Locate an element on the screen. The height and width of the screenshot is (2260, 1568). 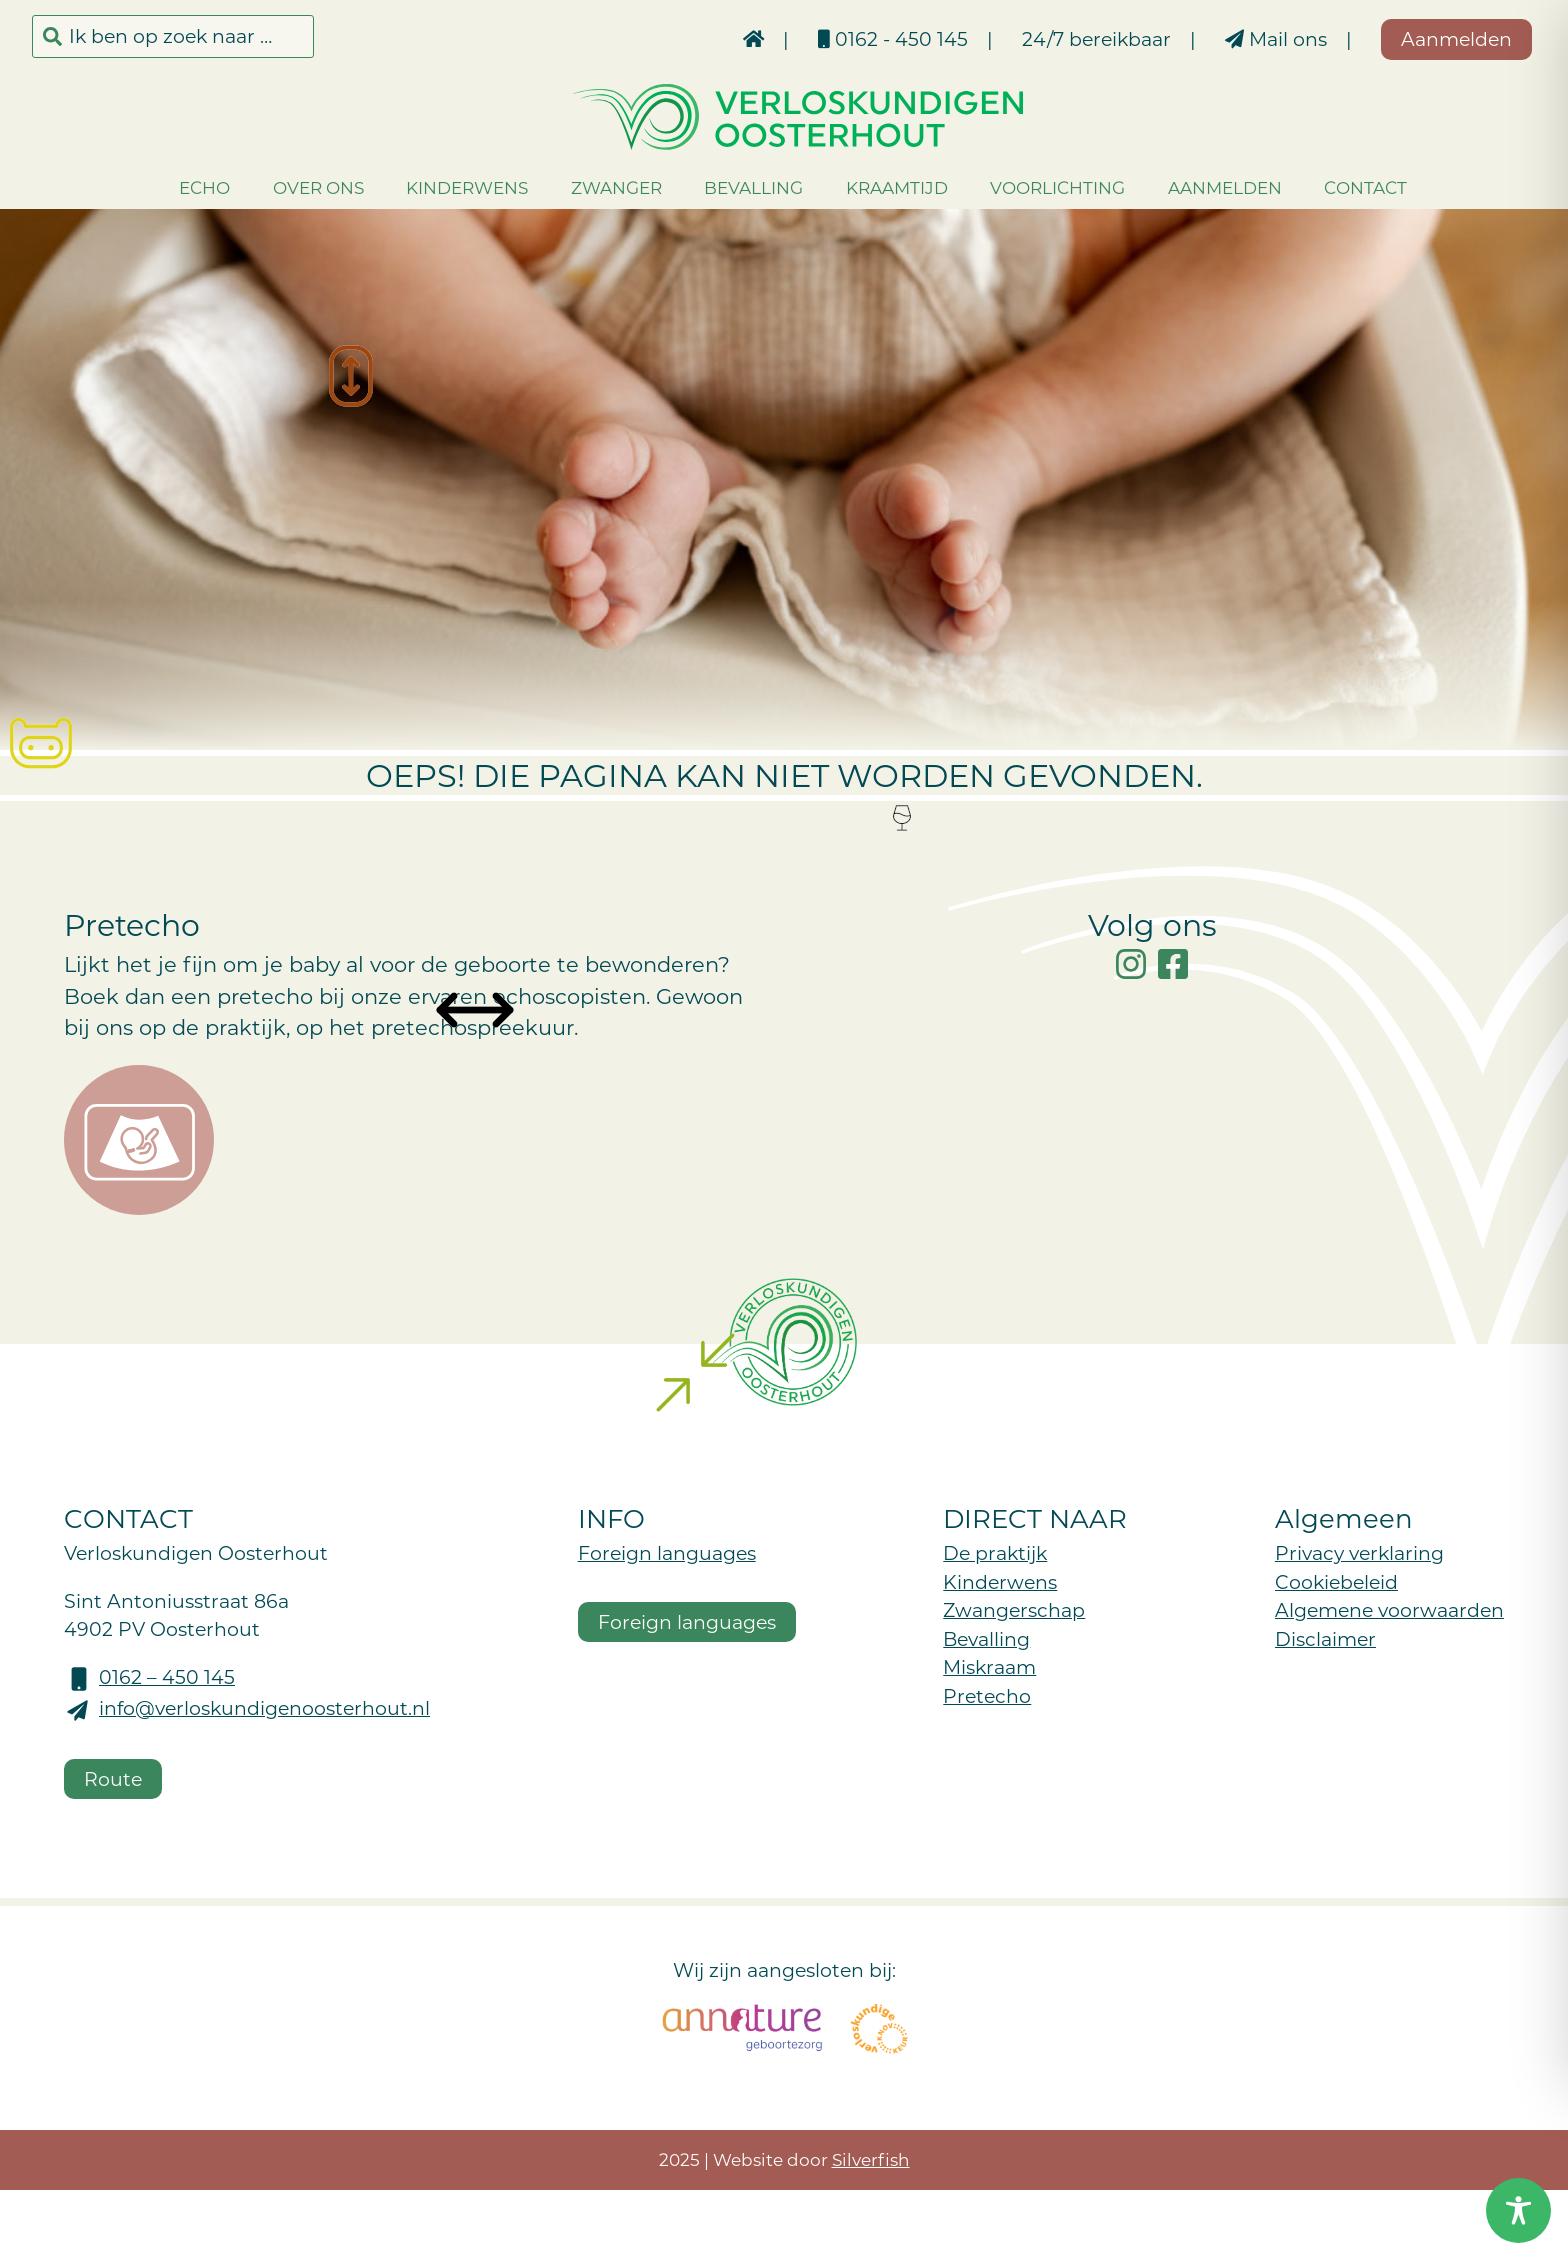
scroll up and down on the page is located at coordinates (351, 376).